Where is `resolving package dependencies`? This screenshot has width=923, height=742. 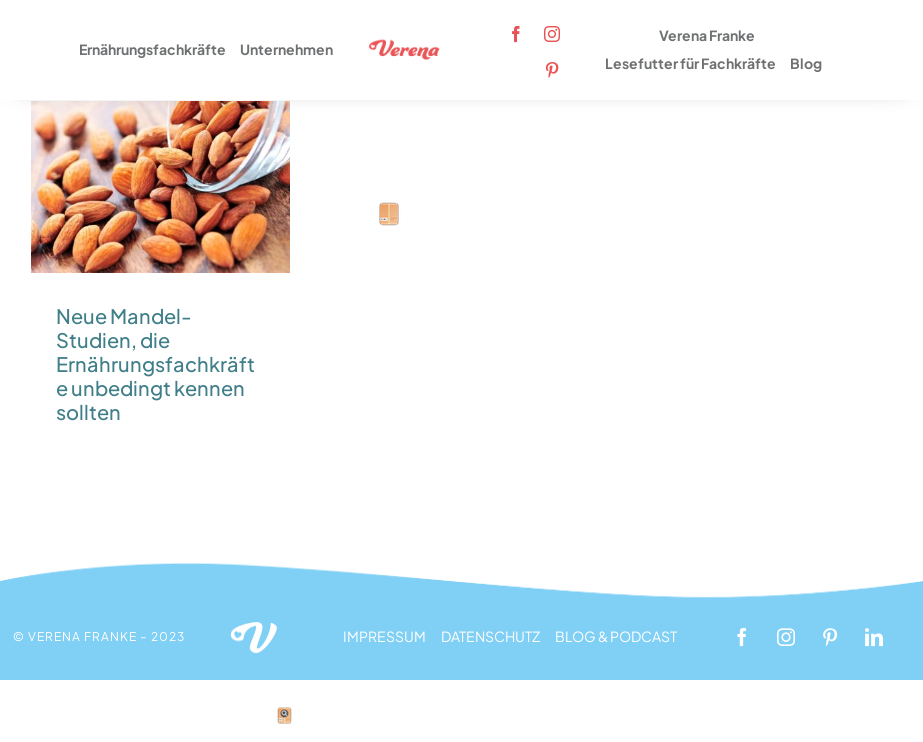 resolving package dependencies is located at coordinates (284, 715).